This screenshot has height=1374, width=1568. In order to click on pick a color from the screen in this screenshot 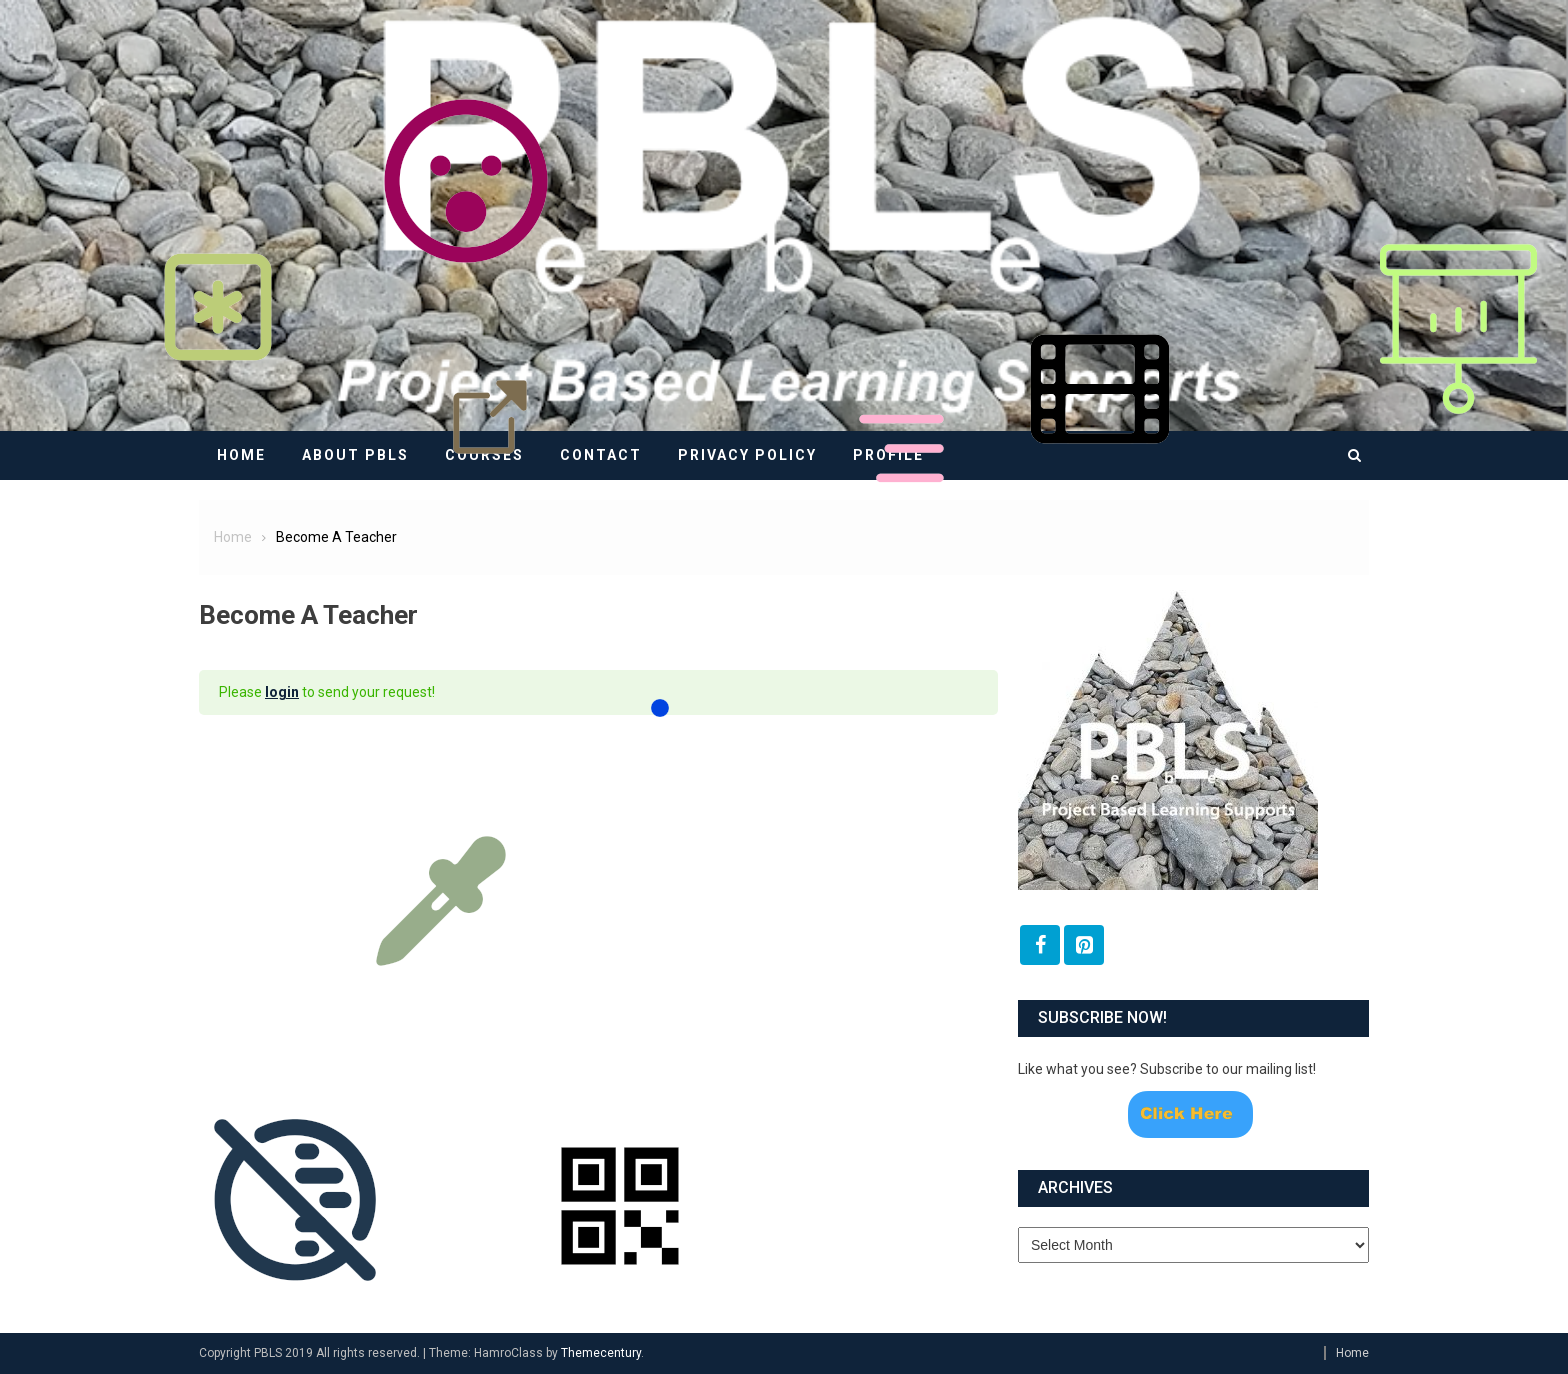, I will do `click(441, 901)`.